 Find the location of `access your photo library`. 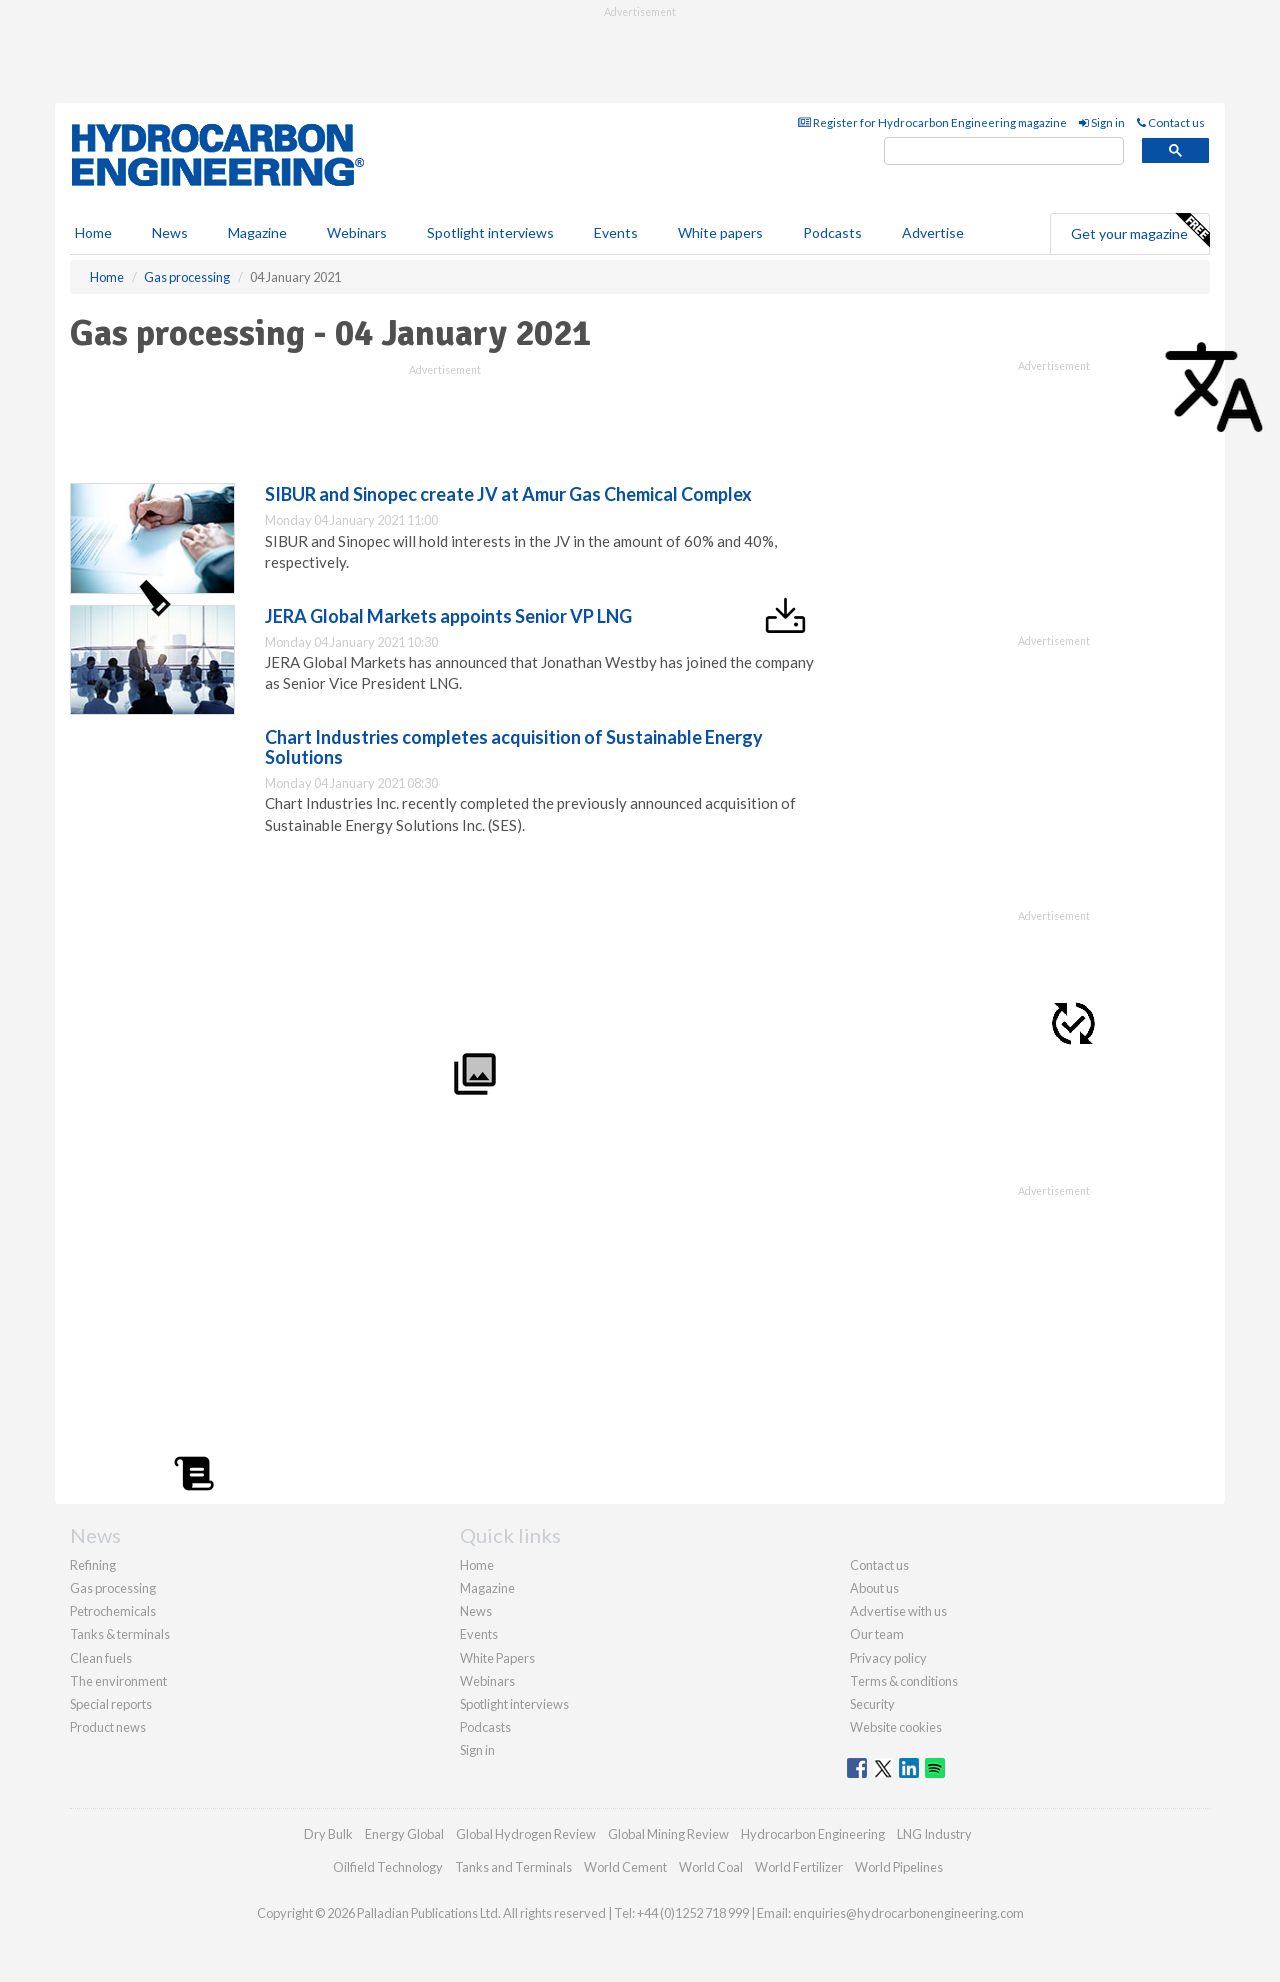

access your photo library is located at coordinates (475, 1074).